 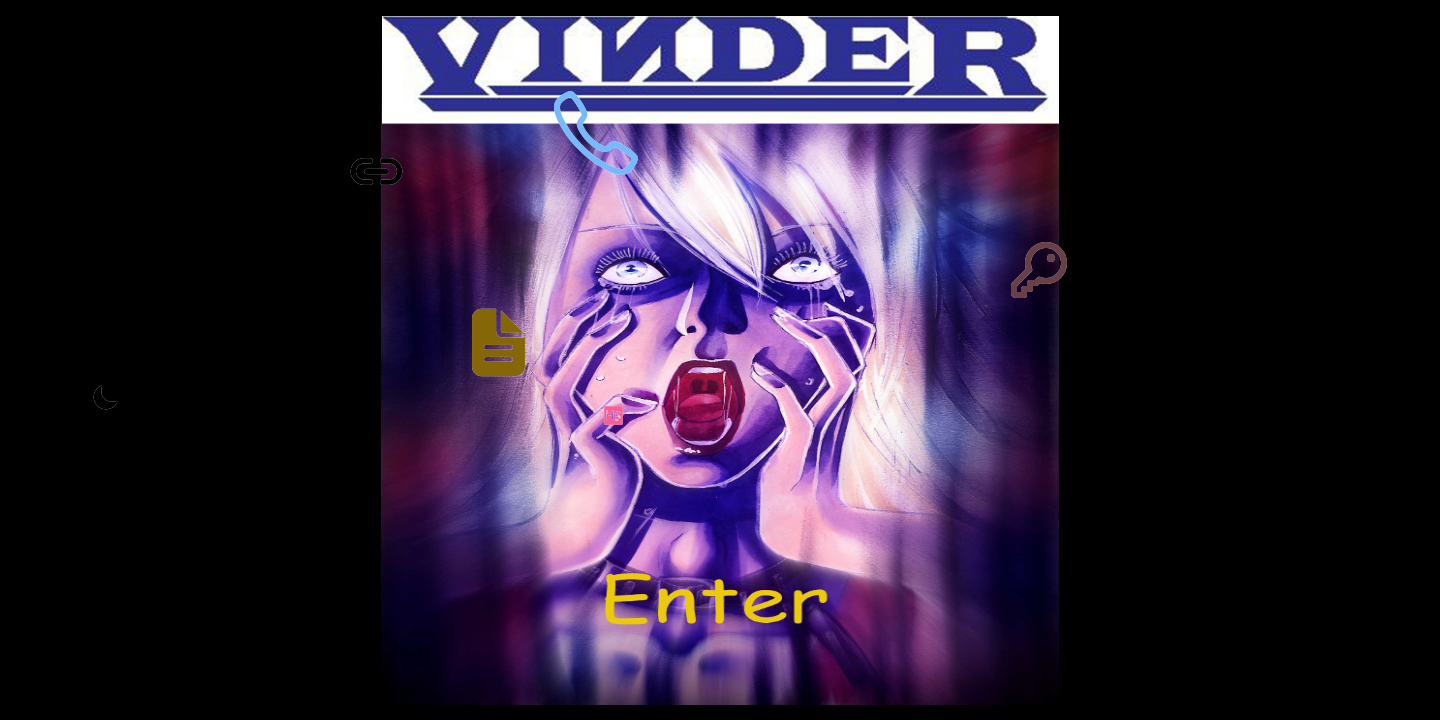 What do you see at coordinates (498, 342) in the screenshot?
I see `view document details` at bounding box center [498, 342].